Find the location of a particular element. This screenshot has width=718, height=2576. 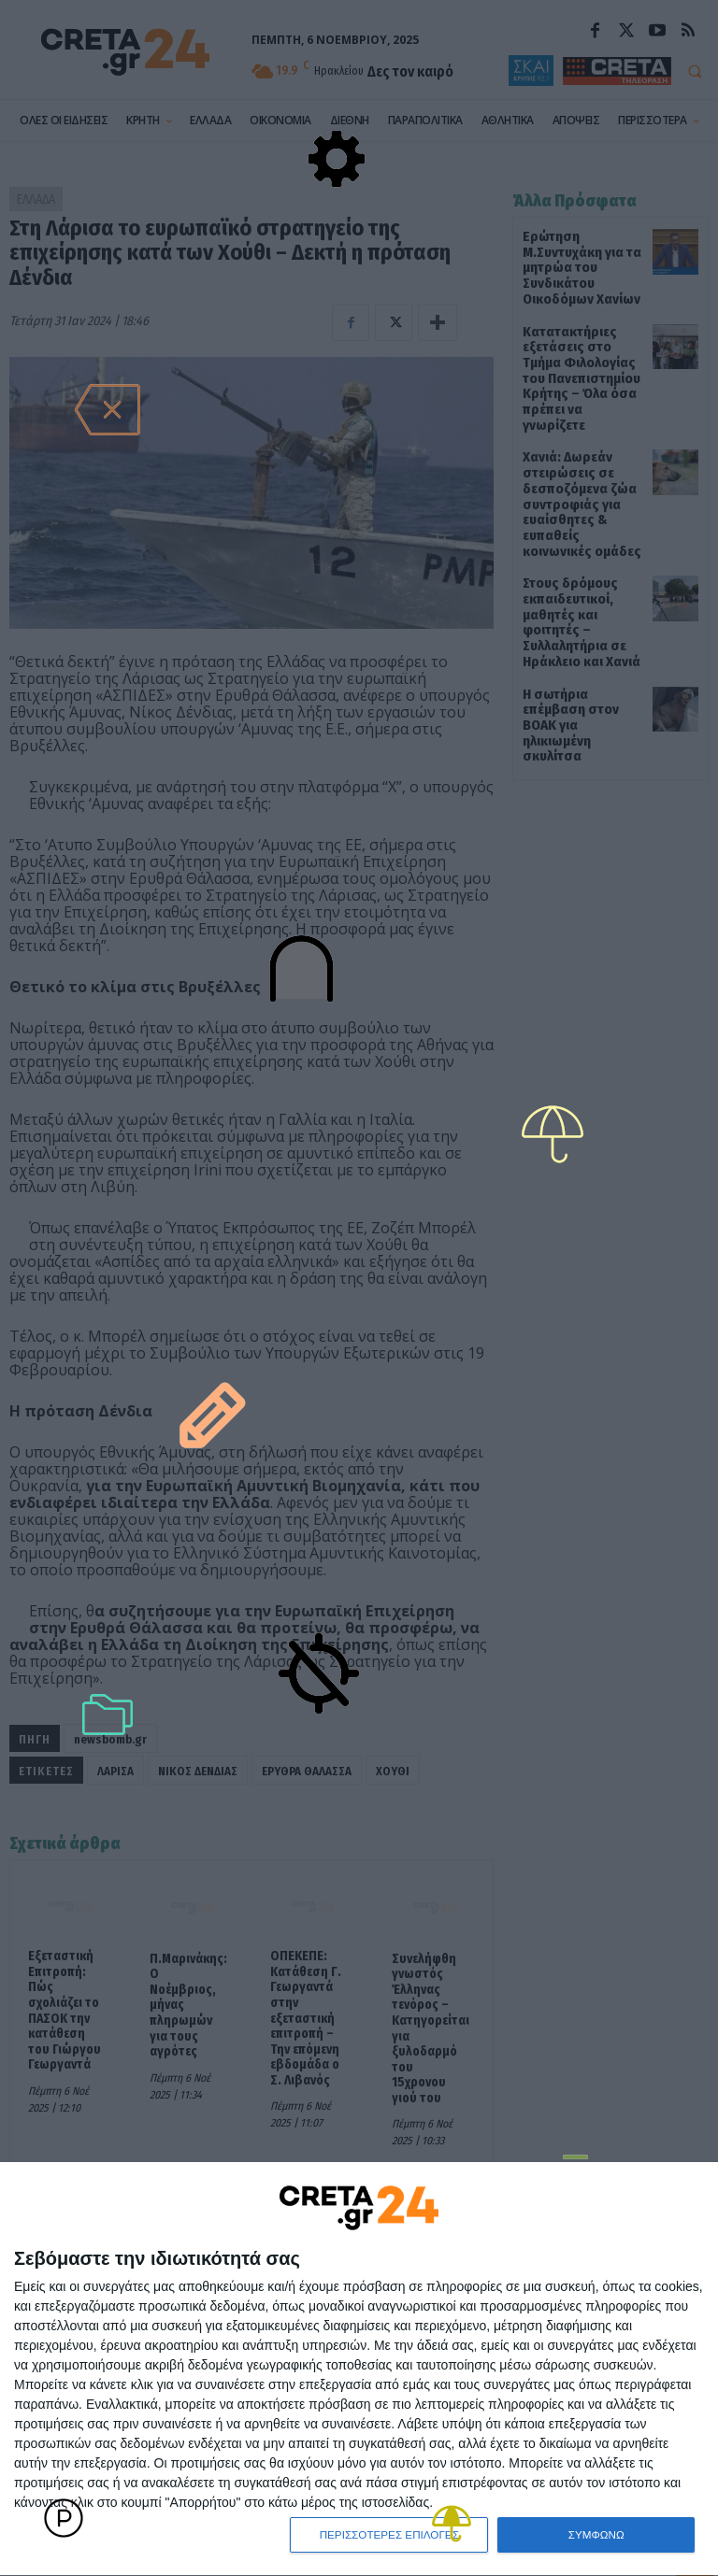

minimize or collapse a window is located at coordinates (575, 2155).